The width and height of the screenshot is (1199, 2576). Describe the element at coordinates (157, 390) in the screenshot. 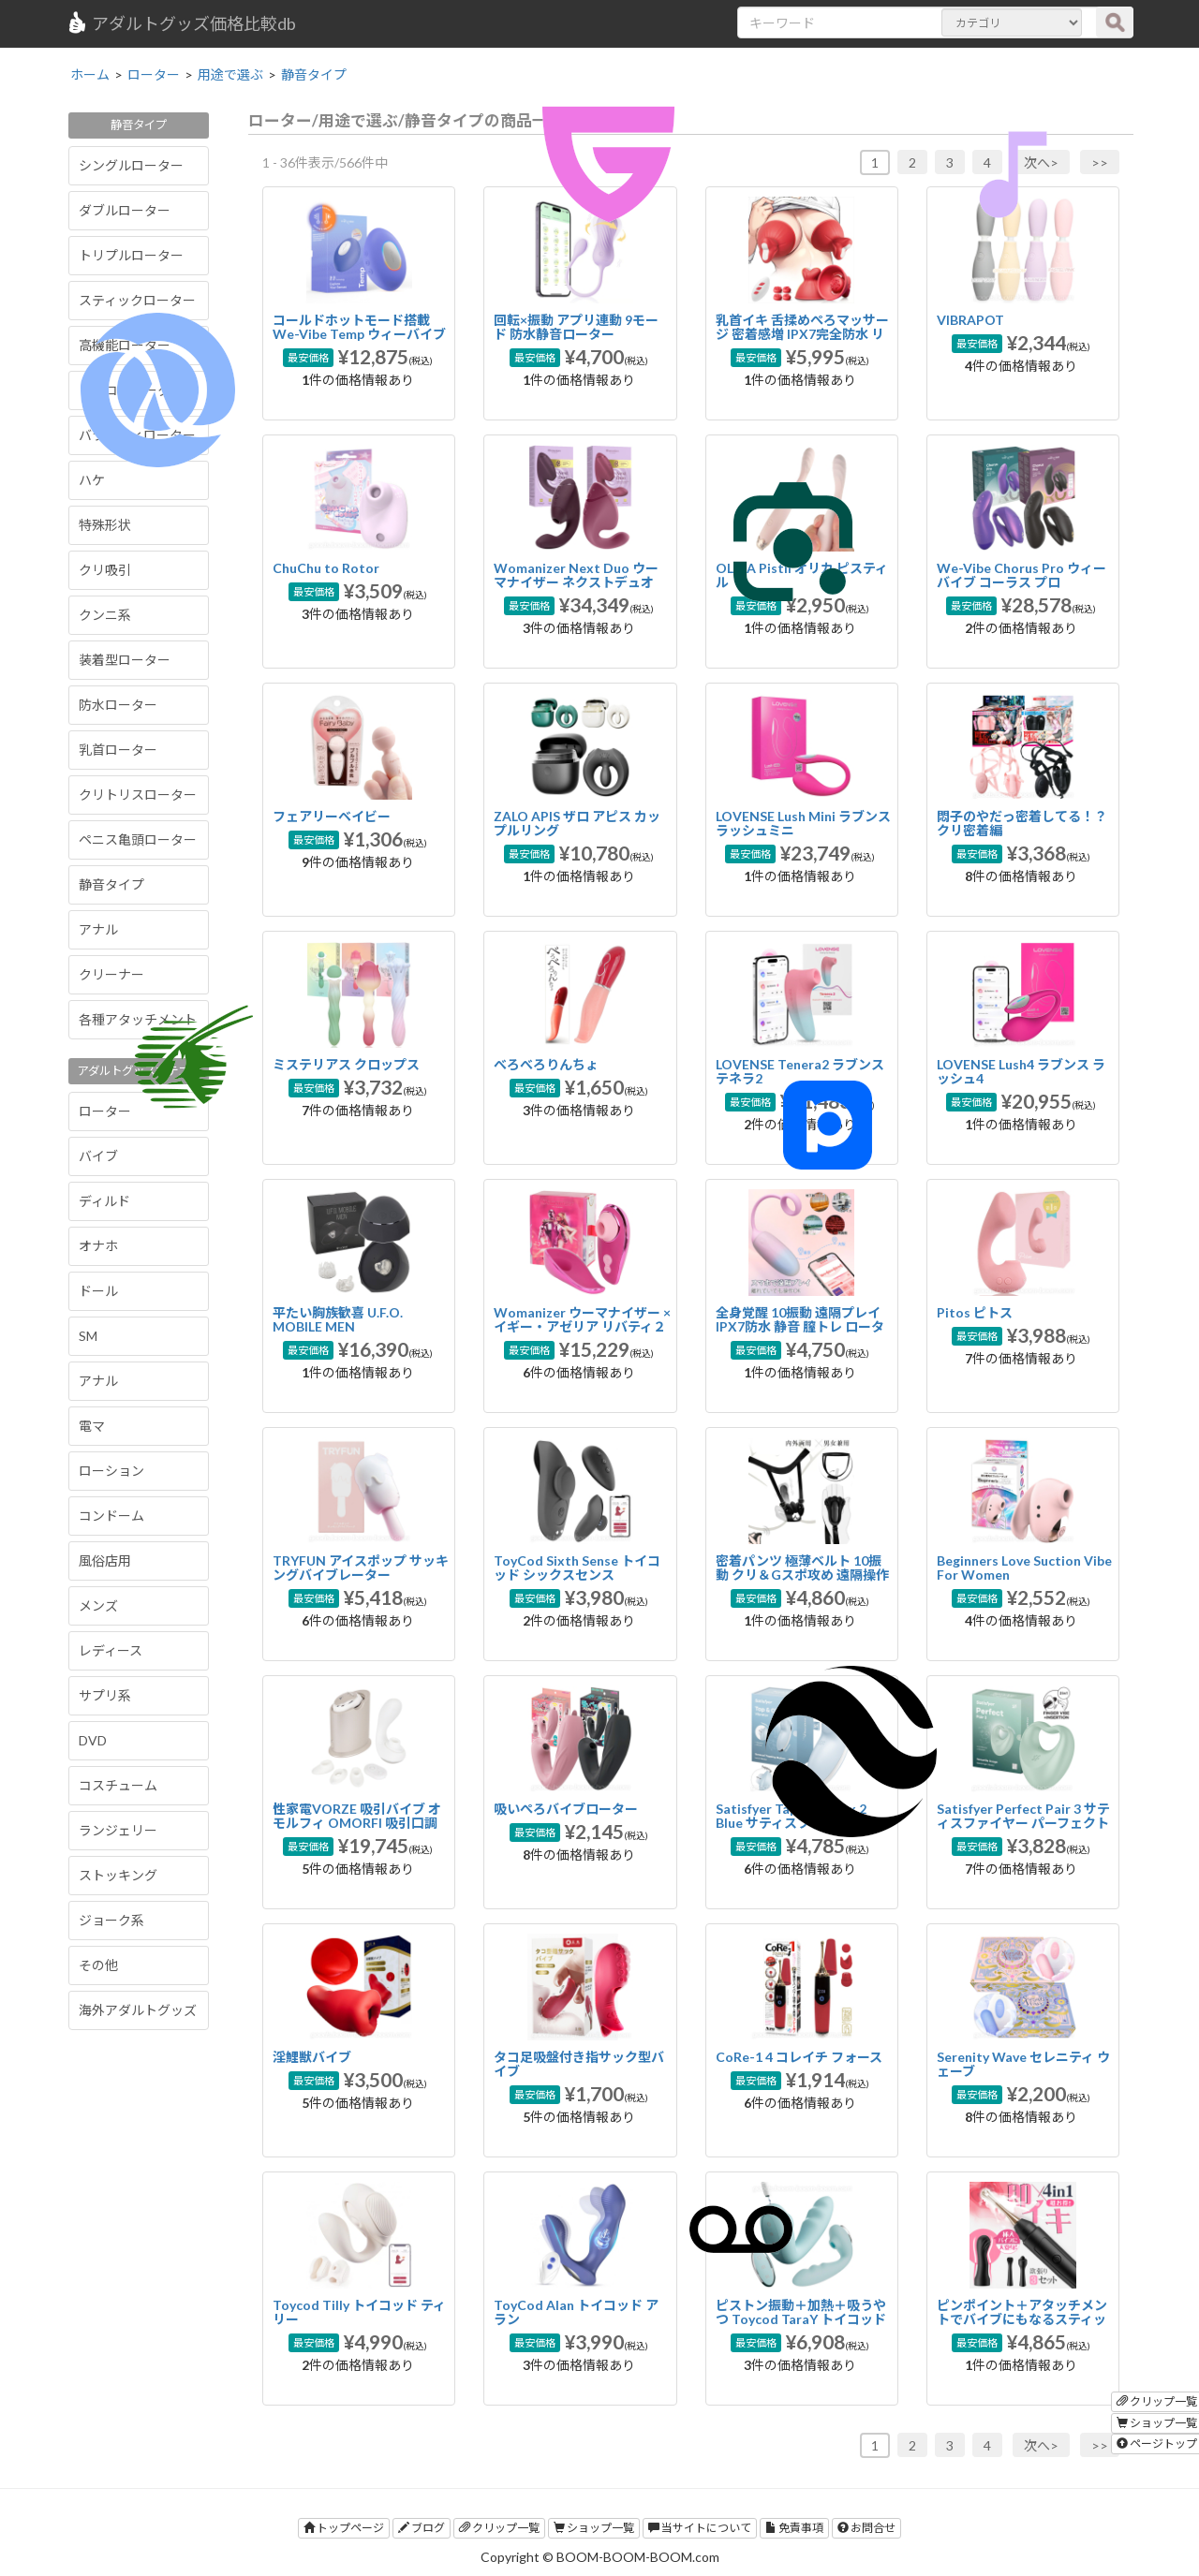

I see `clojure programming language logo` at that location.